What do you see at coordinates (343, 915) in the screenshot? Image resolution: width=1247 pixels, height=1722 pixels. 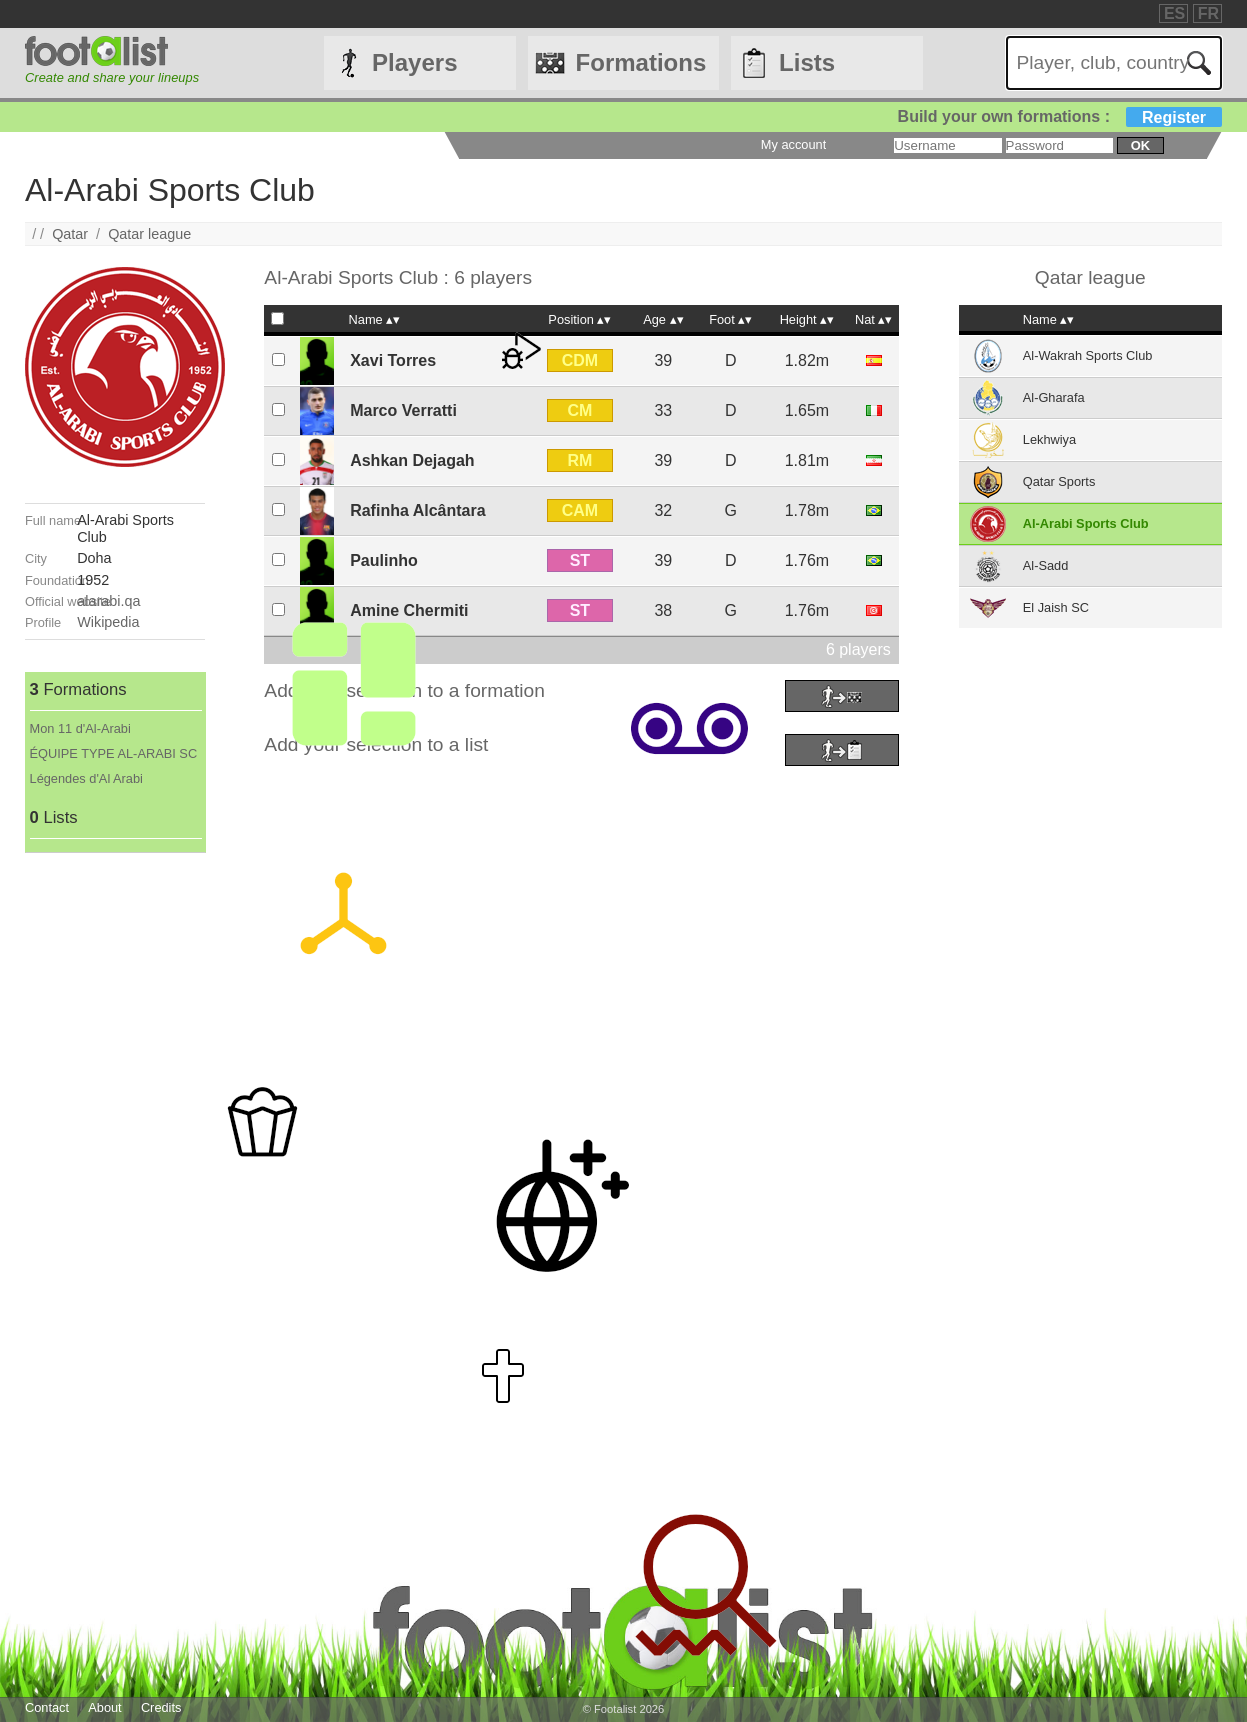 I see `access 3D transform or manipulation tools` at bounding box center [343, 915].